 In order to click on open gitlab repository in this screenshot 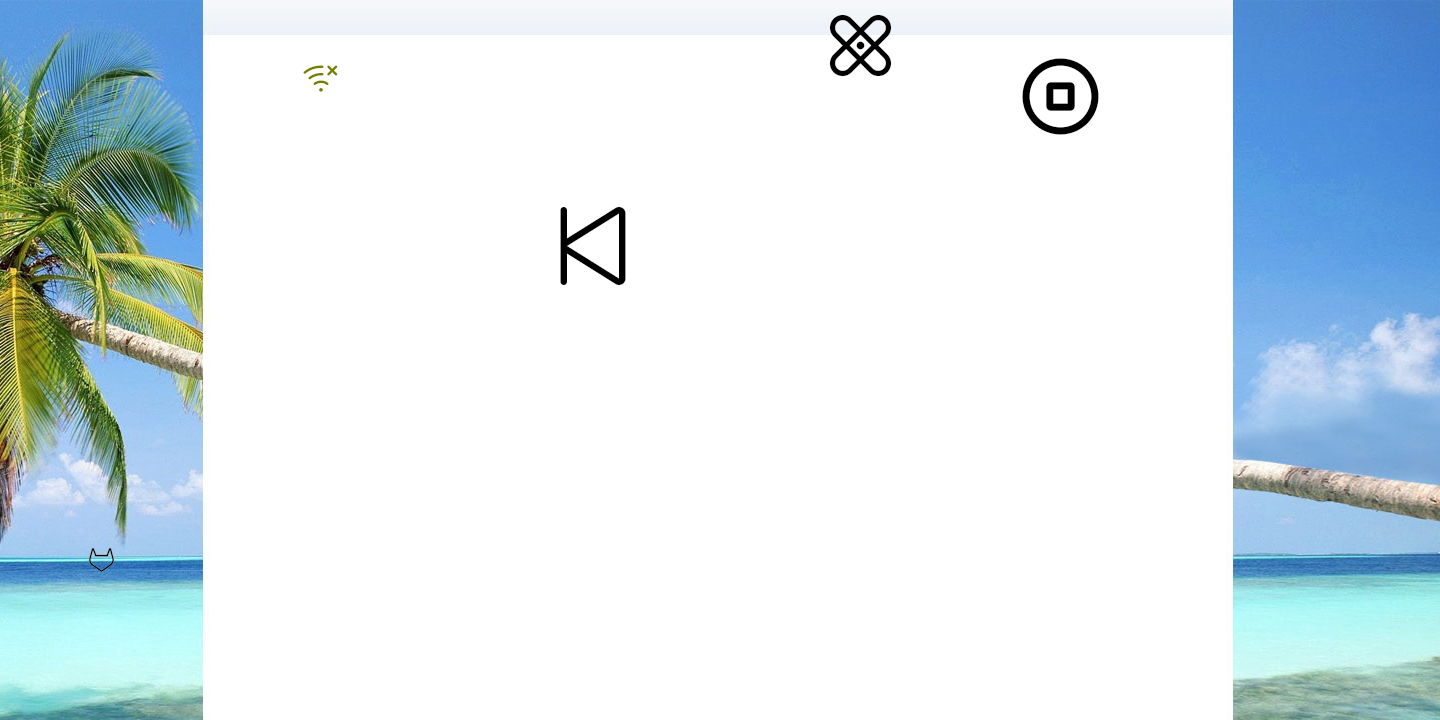, I will do `click(101, 559)`.